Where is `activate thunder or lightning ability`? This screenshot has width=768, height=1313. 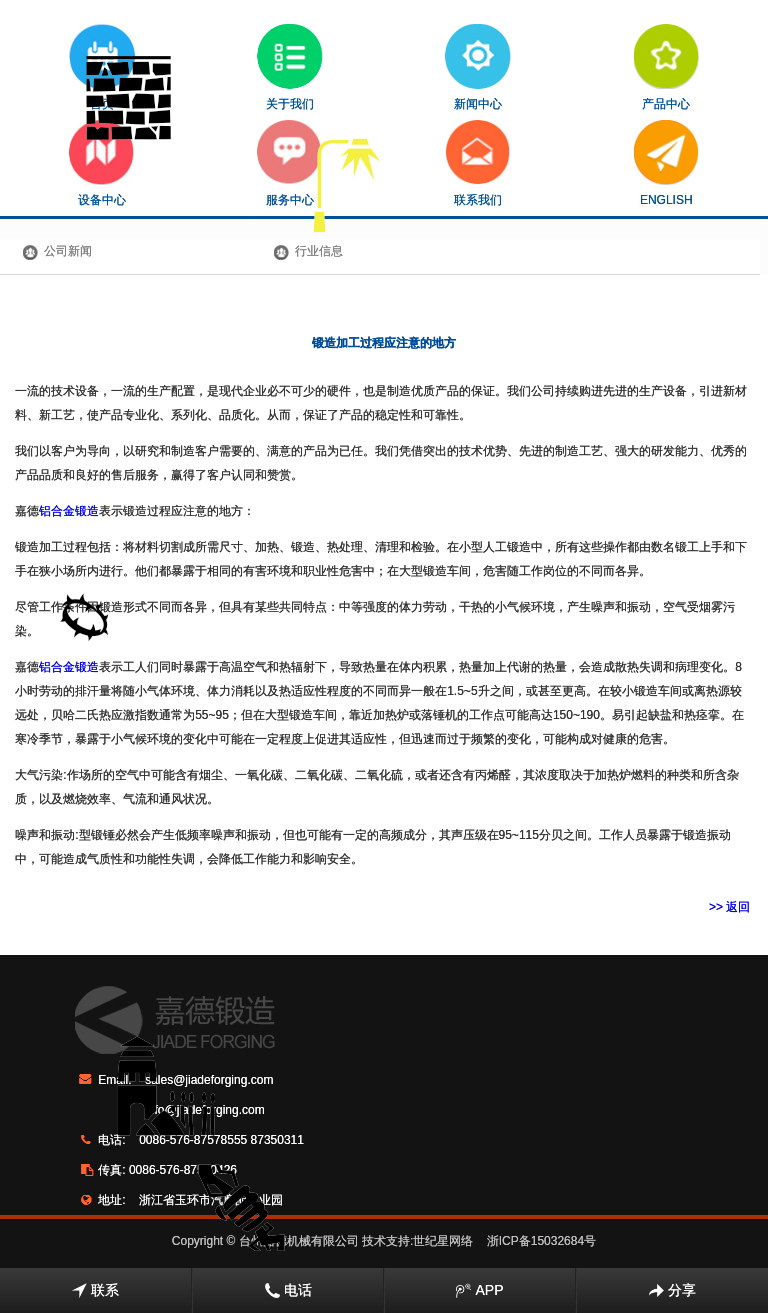 activate thunder or lightning ability is located at coordinates (241, 1207).